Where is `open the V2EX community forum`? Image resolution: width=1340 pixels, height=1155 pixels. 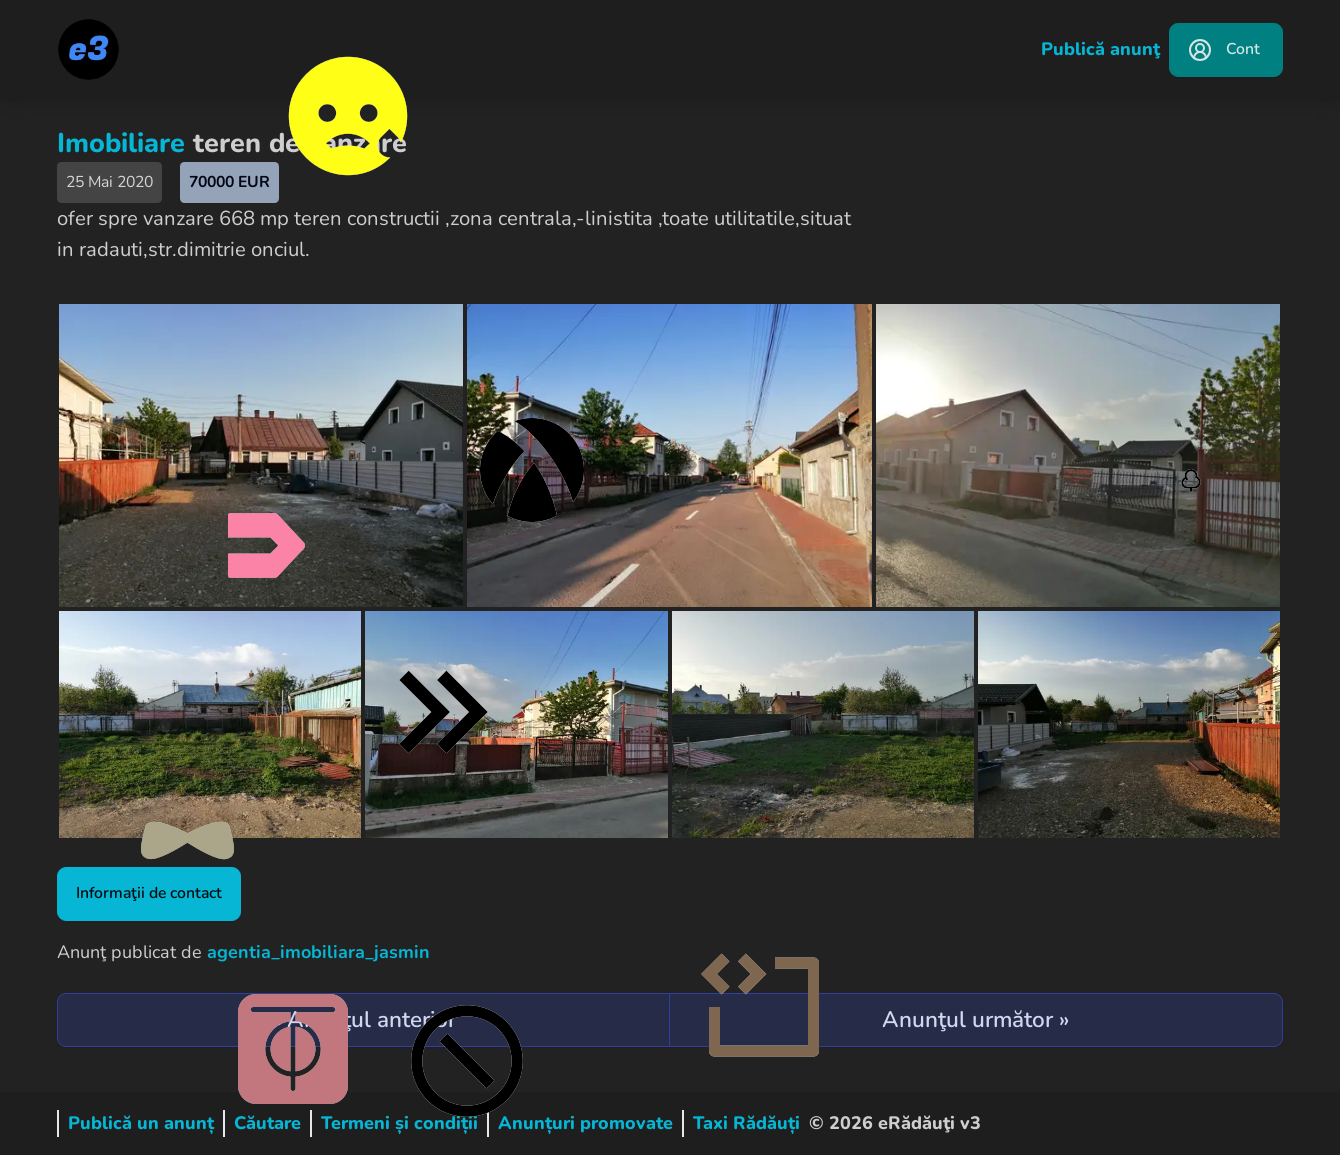
open the V2EX community forum is located at coordinates (266, 545).